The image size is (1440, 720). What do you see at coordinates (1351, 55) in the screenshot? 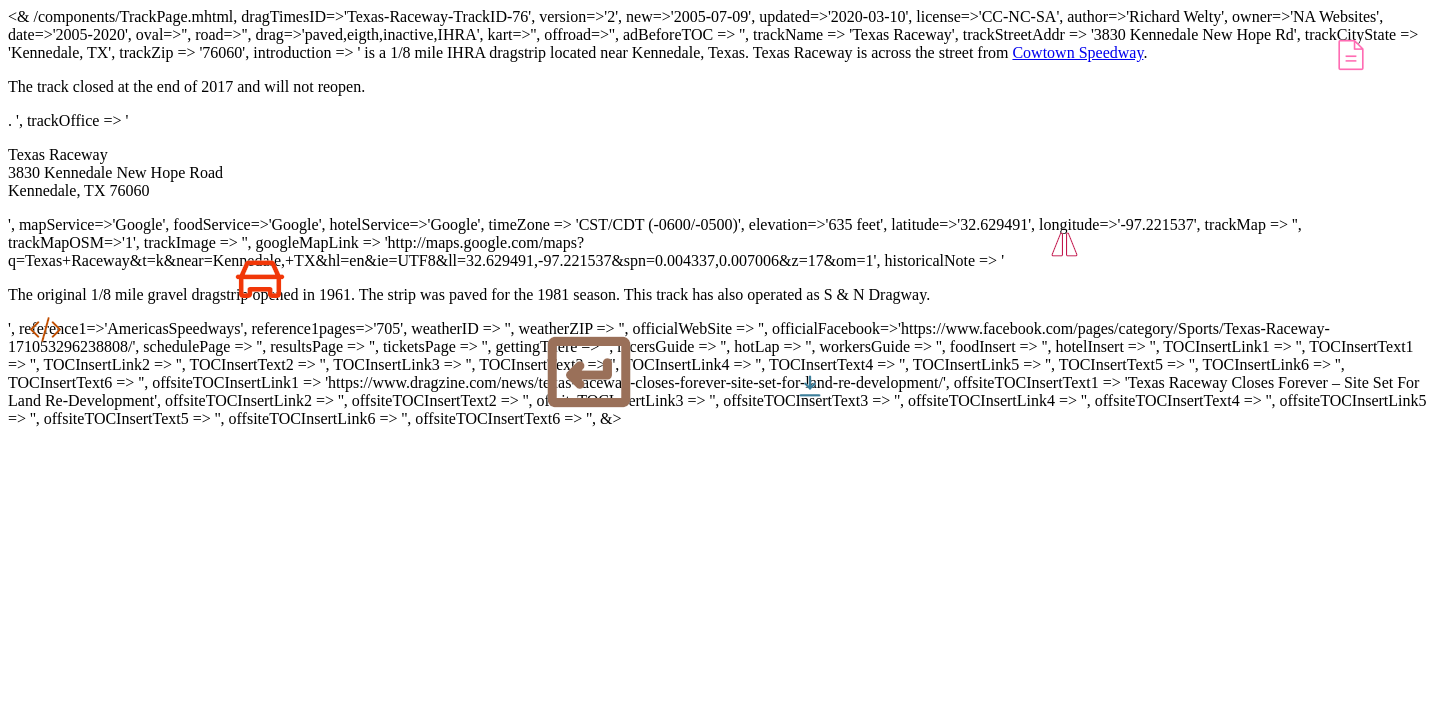
I see `view document or text file` at bounding box center [1351, 55].